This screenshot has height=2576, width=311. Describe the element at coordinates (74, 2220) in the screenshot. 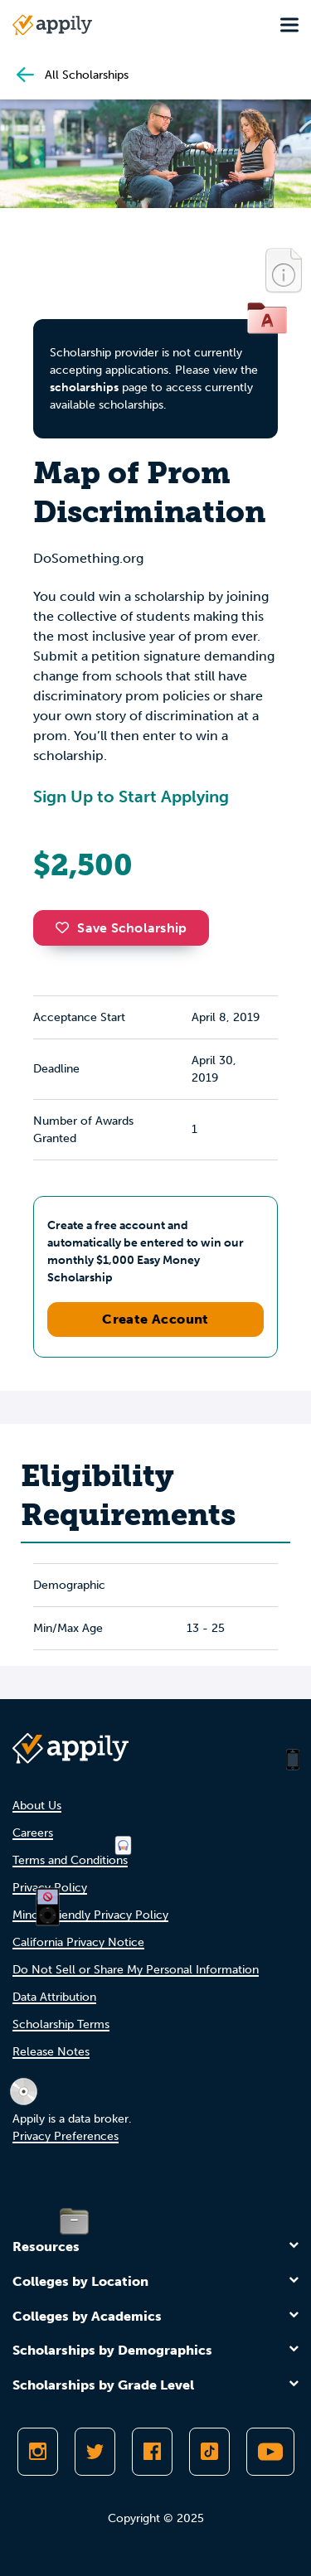

I see `open the nautilus file manager` at that location.